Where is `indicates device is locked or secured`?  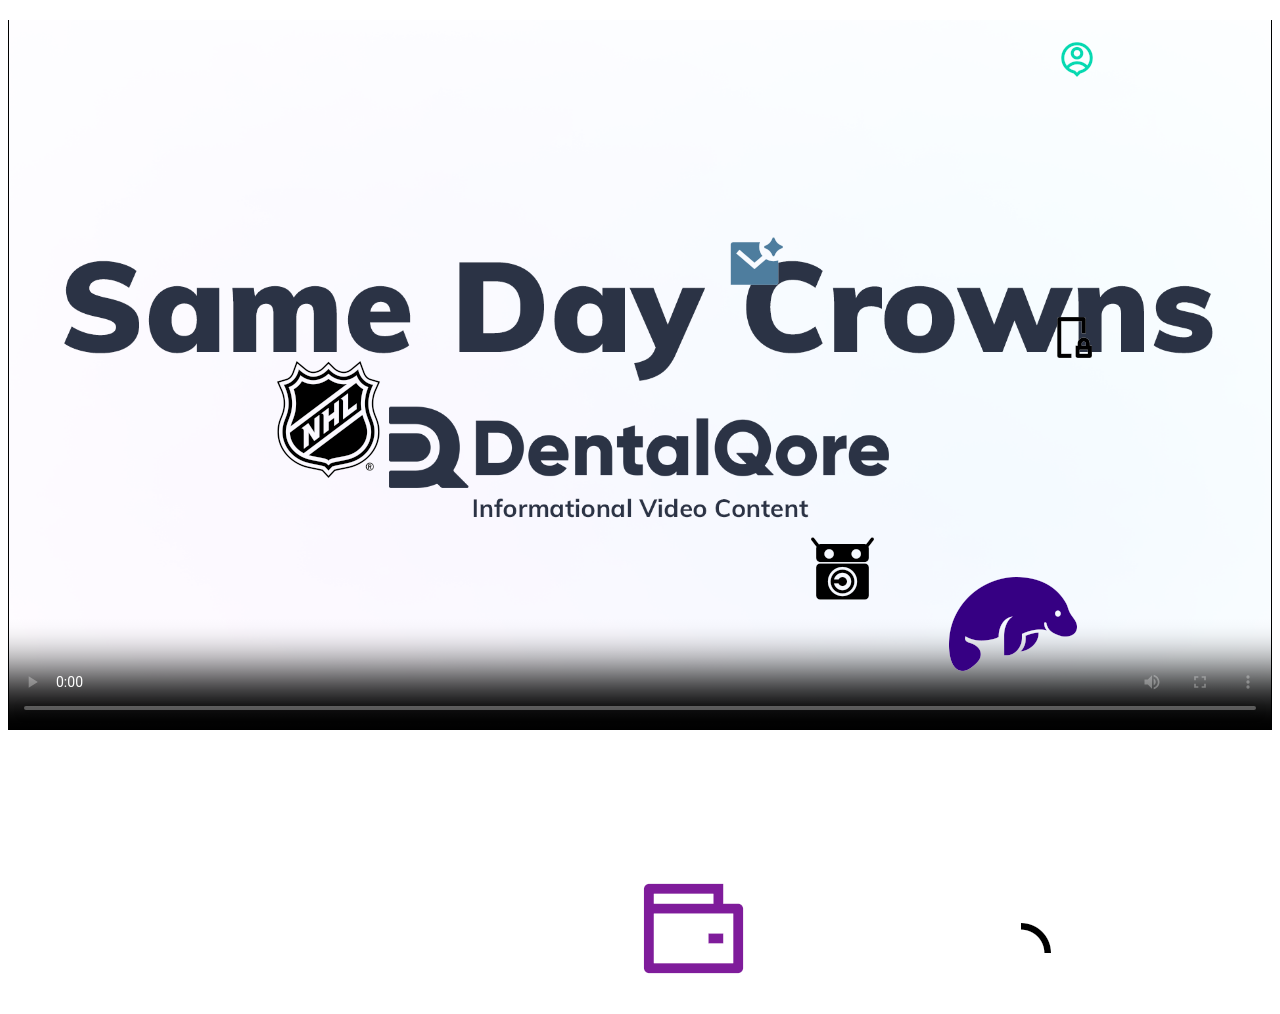
indicates device is locked or secured is located at coordinates (1071, 337).